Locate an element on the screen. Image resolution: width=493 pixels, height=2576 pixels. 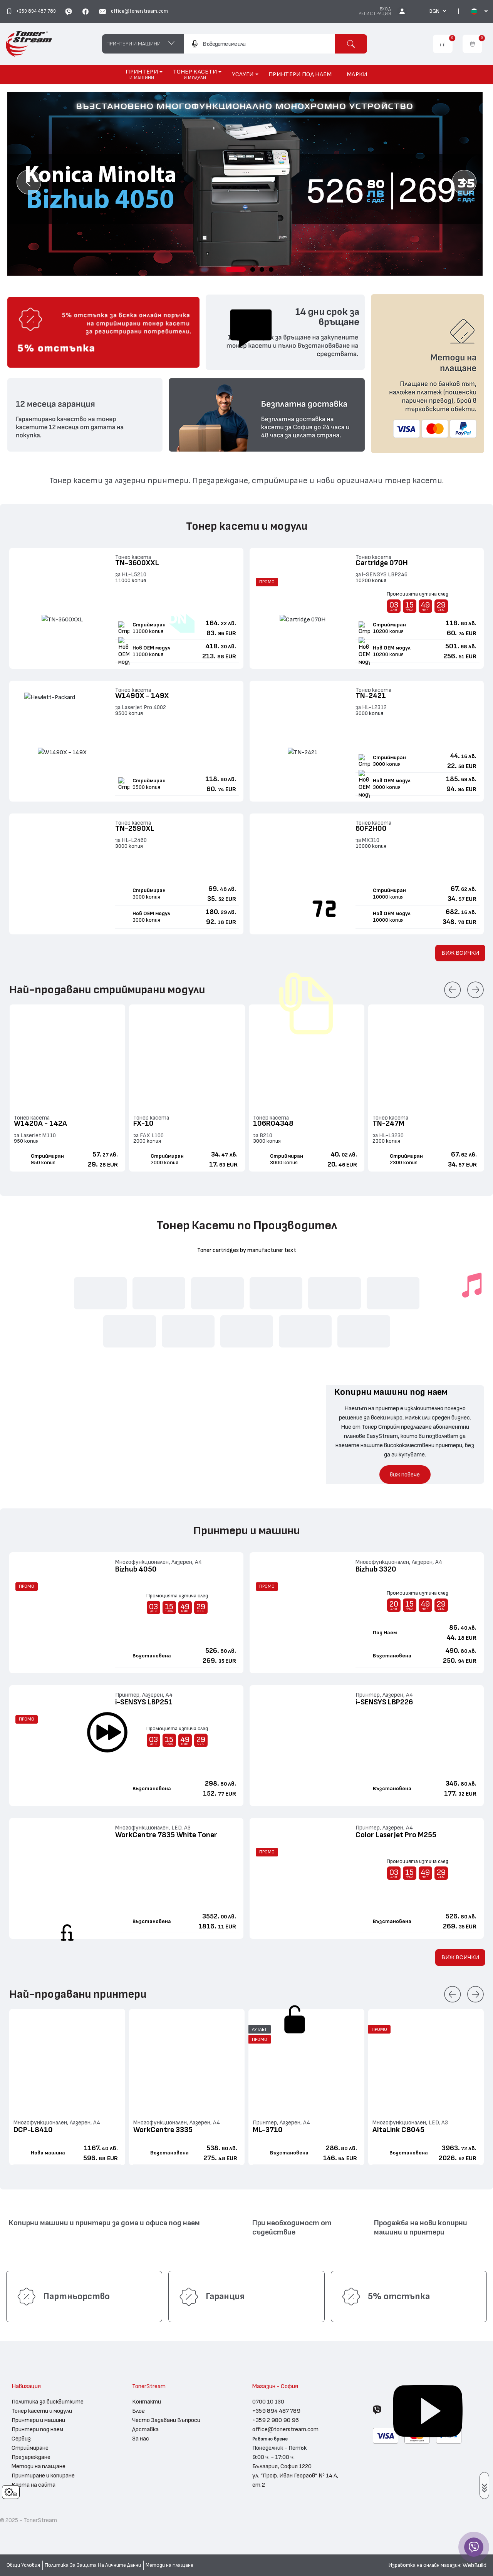
unlock or access secured content is located at coordinates (295, 2019).